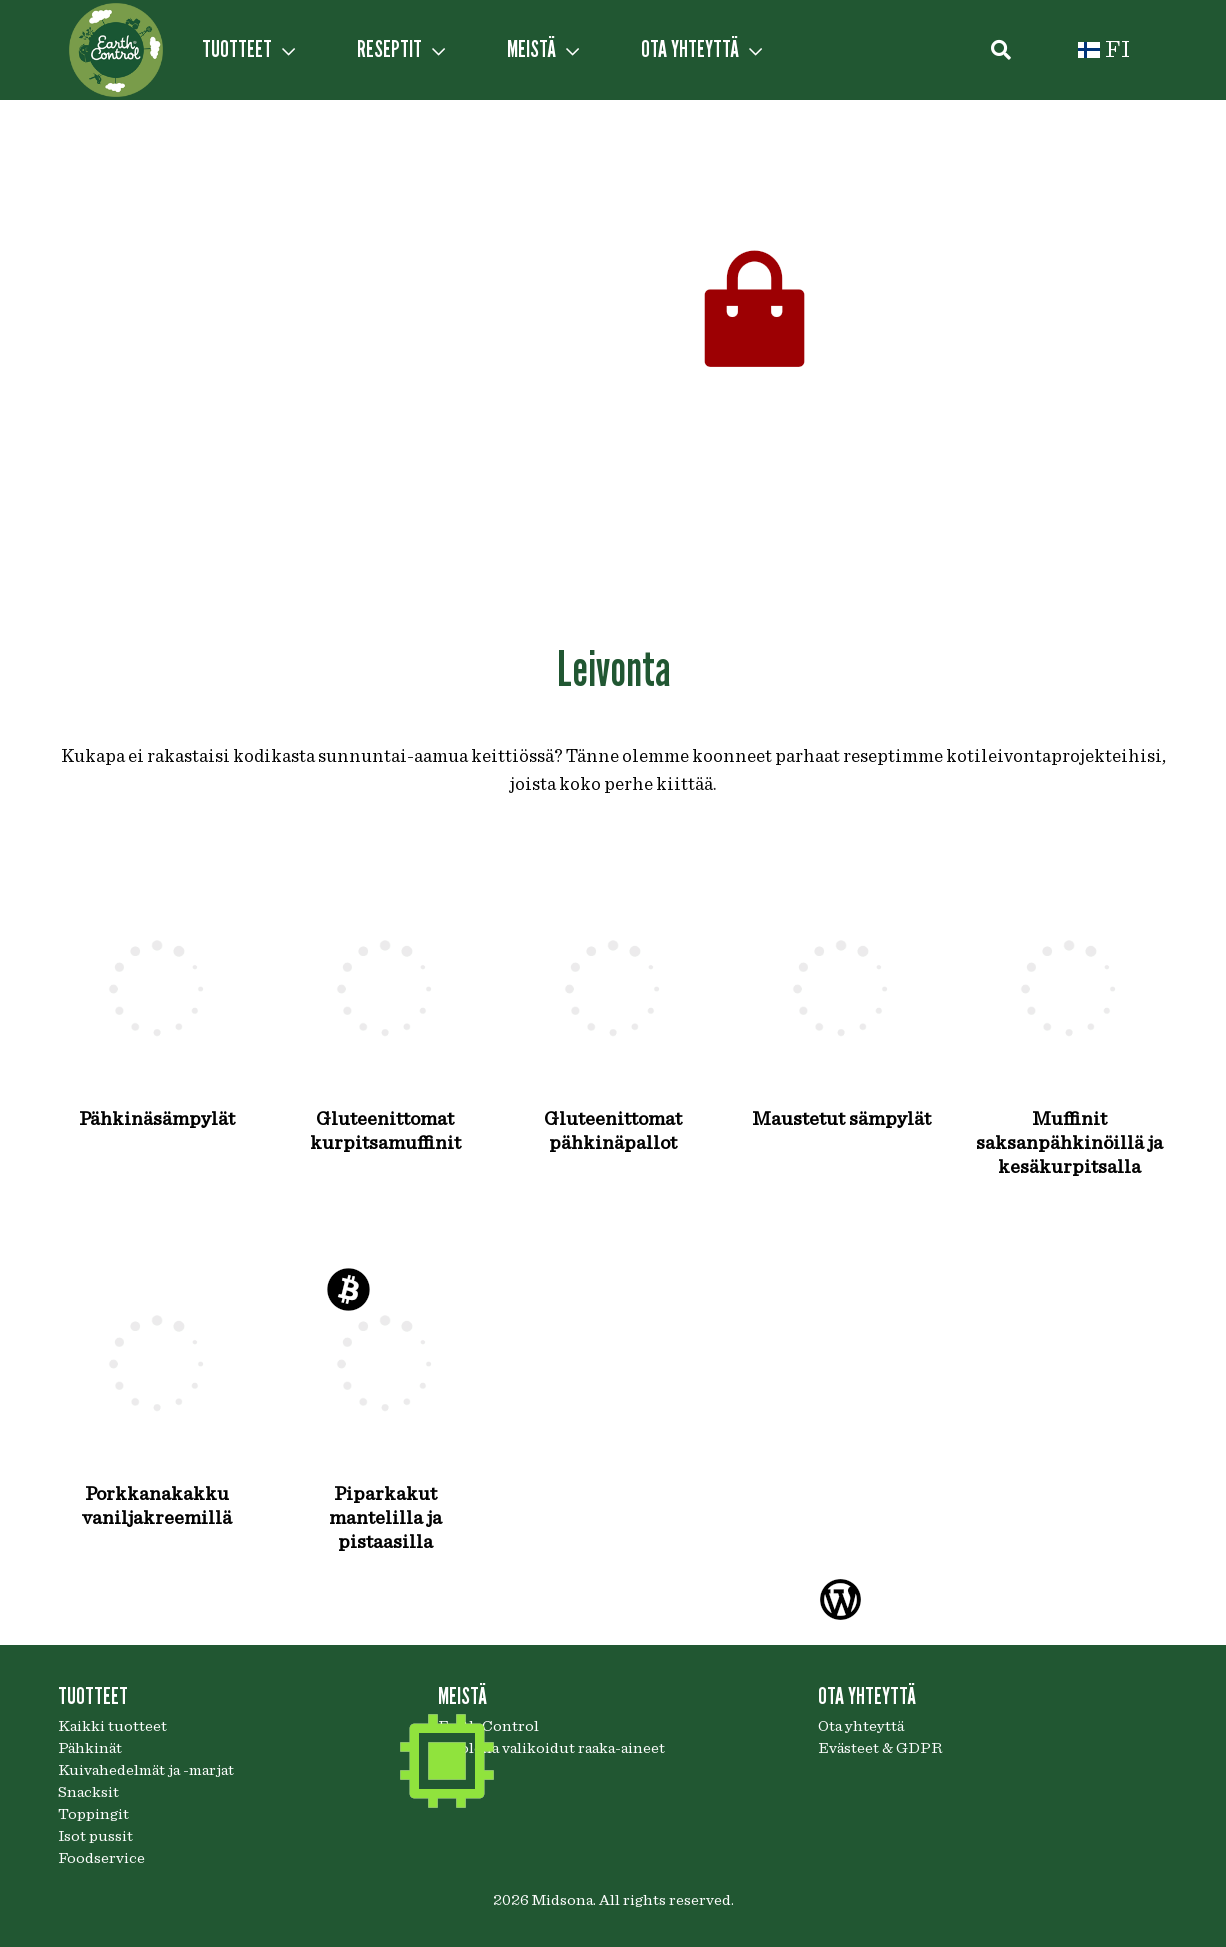  What do you see at coordinates (840, 1599) in the screenshot?
I see `link to WordPress website or blog` at bounding box center [840, 1599].